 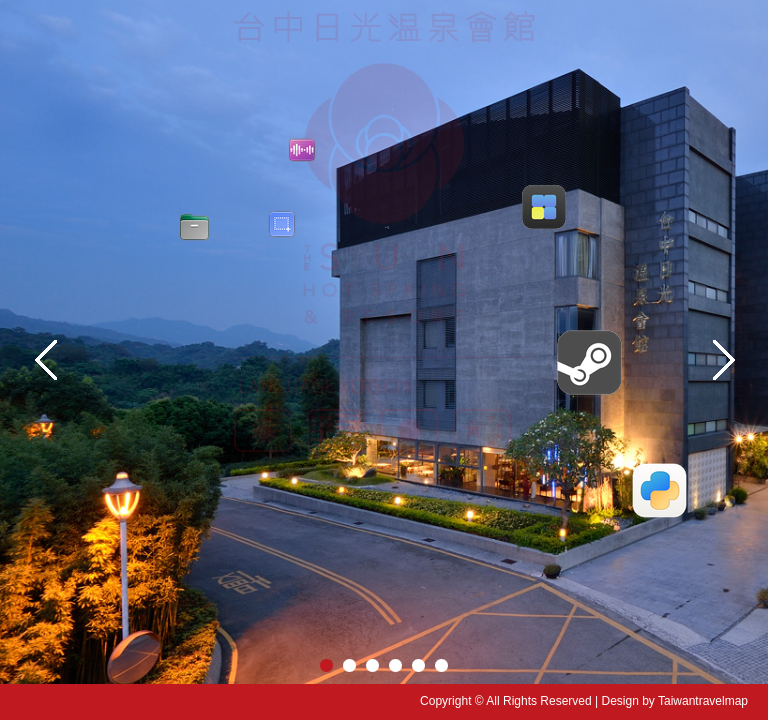 I want to click on open sound recorder app, so click(x=302, y=150).